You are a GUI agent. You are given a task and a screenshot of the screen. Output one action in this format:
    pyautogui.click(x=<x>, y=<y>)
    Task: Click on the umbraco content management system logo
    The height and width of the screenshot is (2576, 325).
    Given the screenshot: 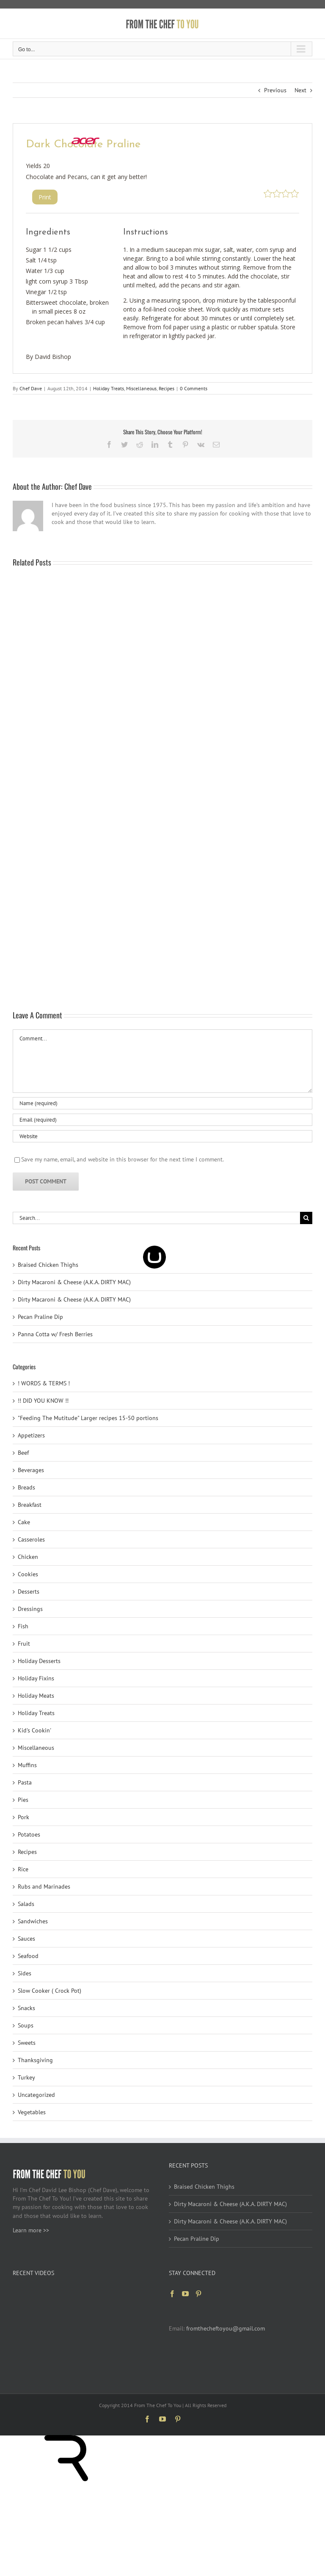 What is the action you would take?
    pyautogui.click(x=154, y=1257)
    